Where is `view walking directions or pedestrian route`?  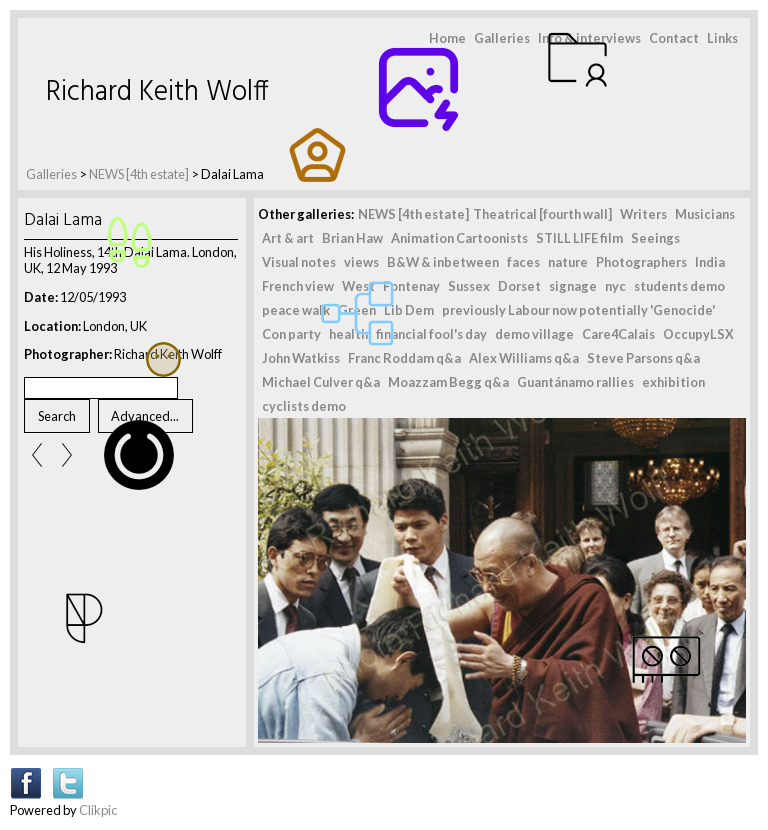
view walking directions or pedestrian route is located at coordinates (129, 242).